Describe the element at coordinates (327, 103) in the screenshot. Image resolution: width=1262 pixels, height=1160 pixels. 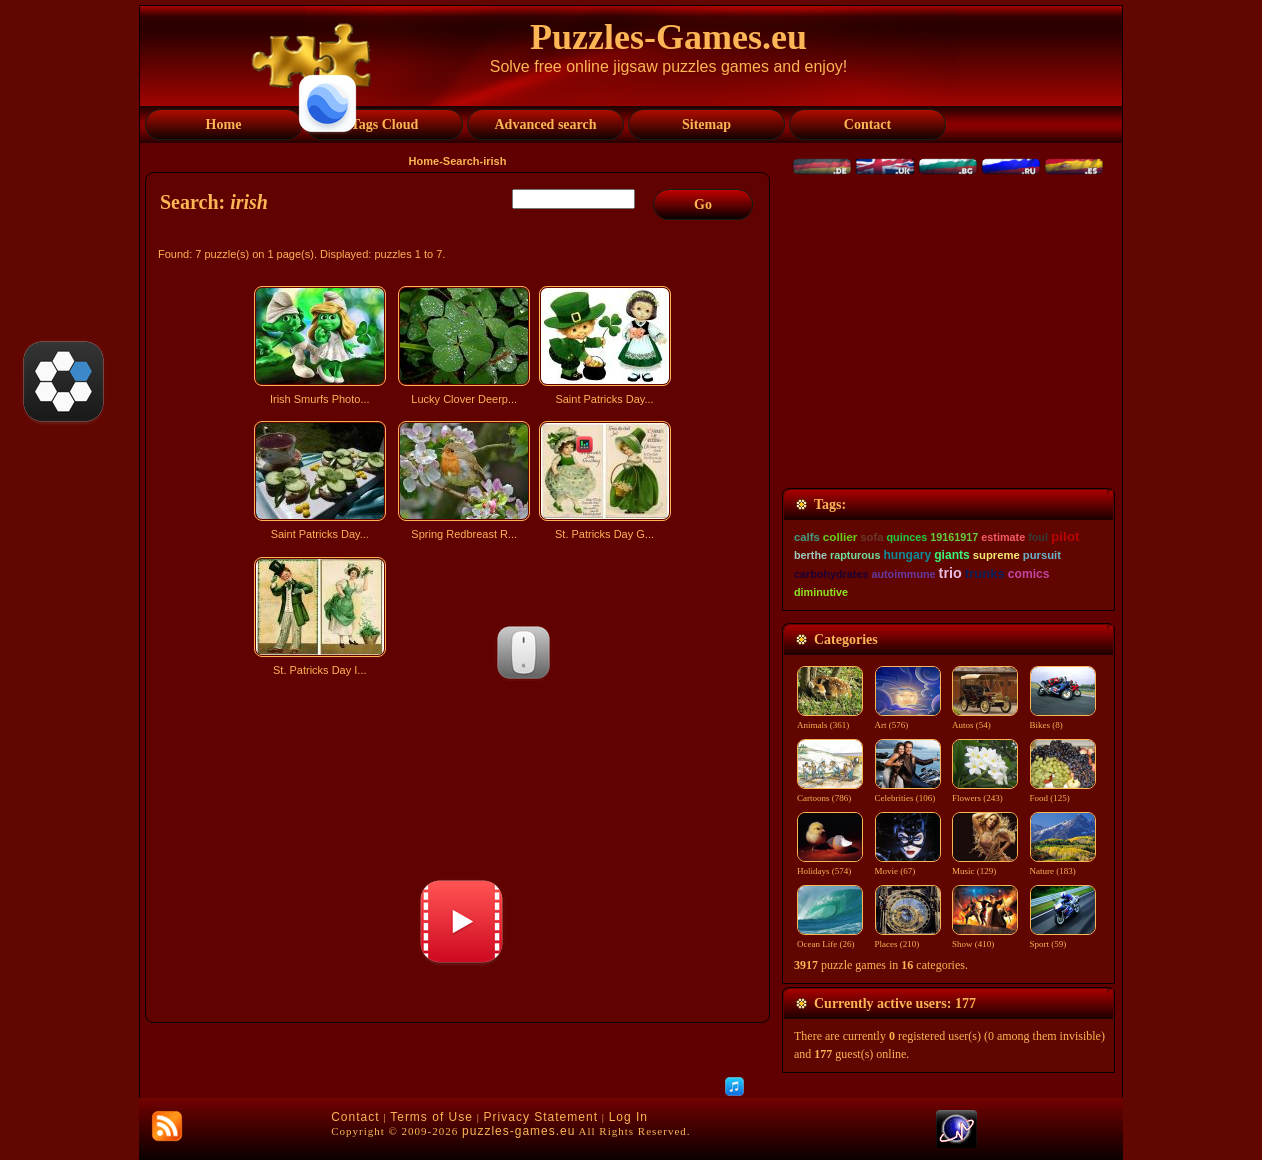
I see `open google earth app` at that location.